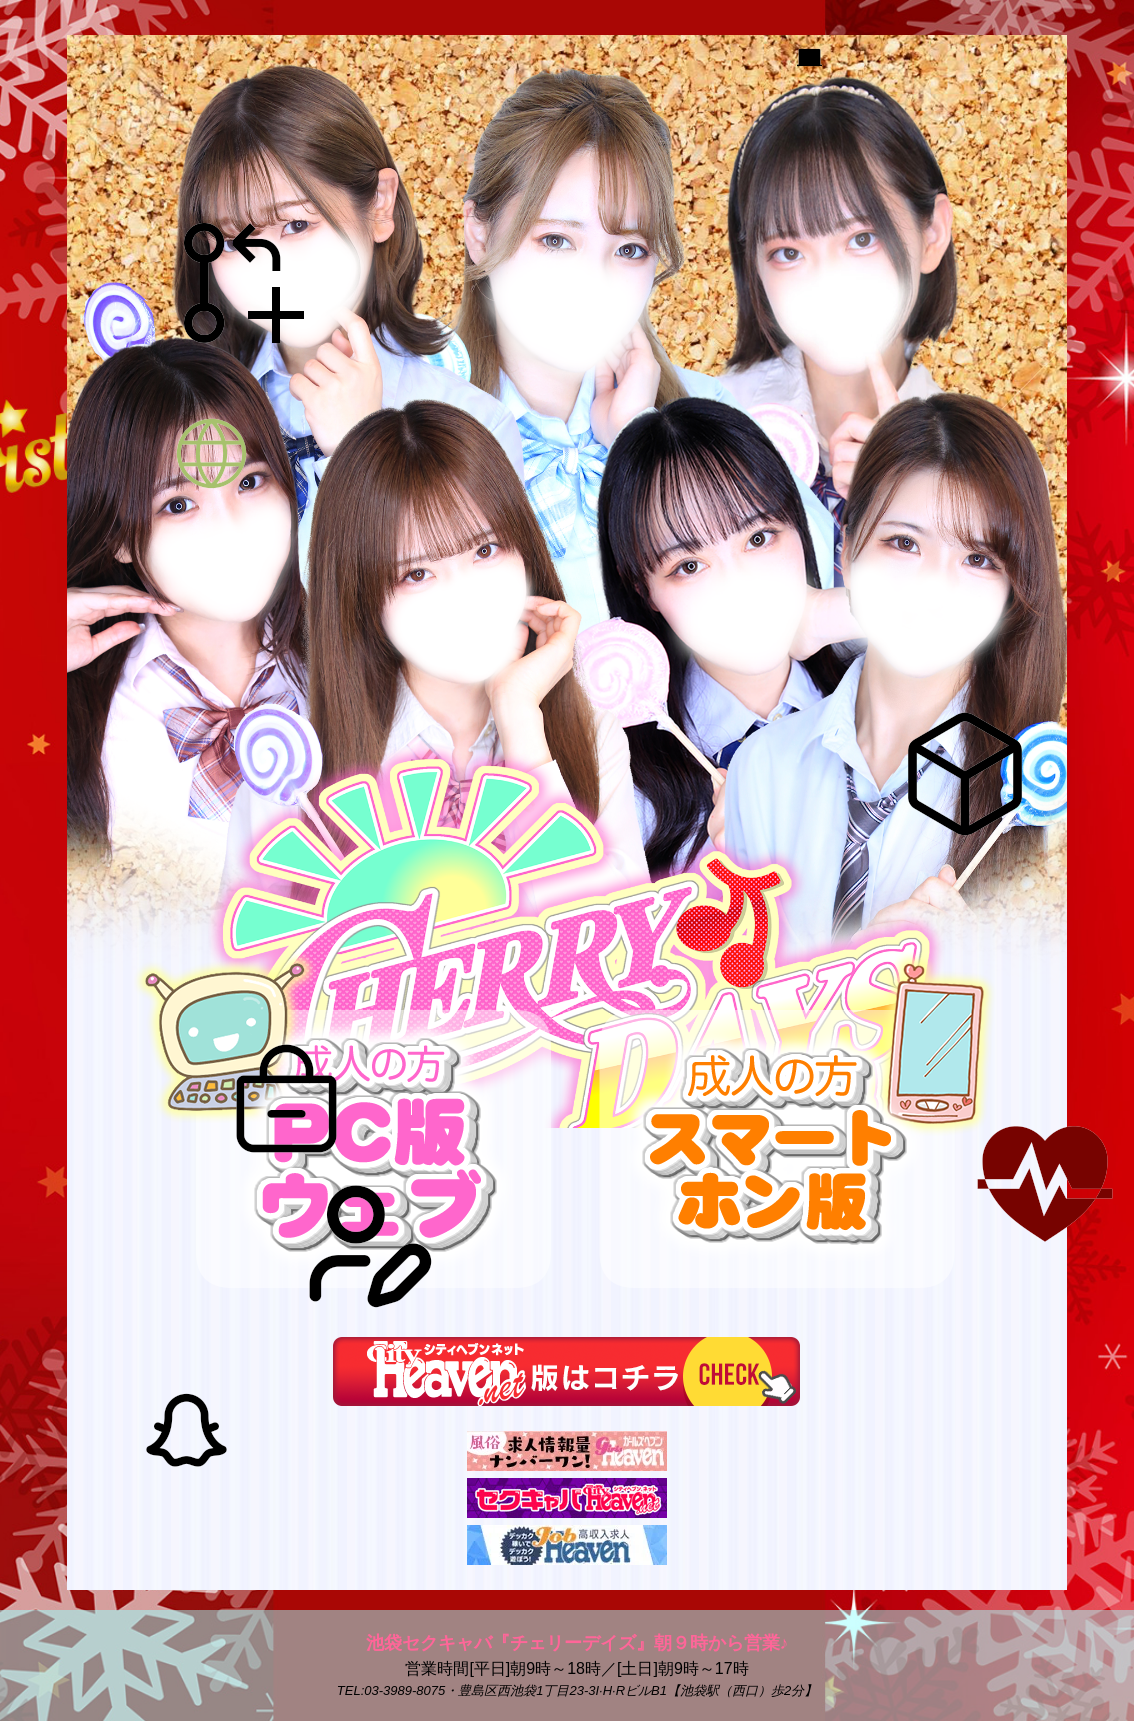  What do you see at coordinates (211, 453) in the screenshot?
I see `access global or international settings` at bounding box center [211, 453].